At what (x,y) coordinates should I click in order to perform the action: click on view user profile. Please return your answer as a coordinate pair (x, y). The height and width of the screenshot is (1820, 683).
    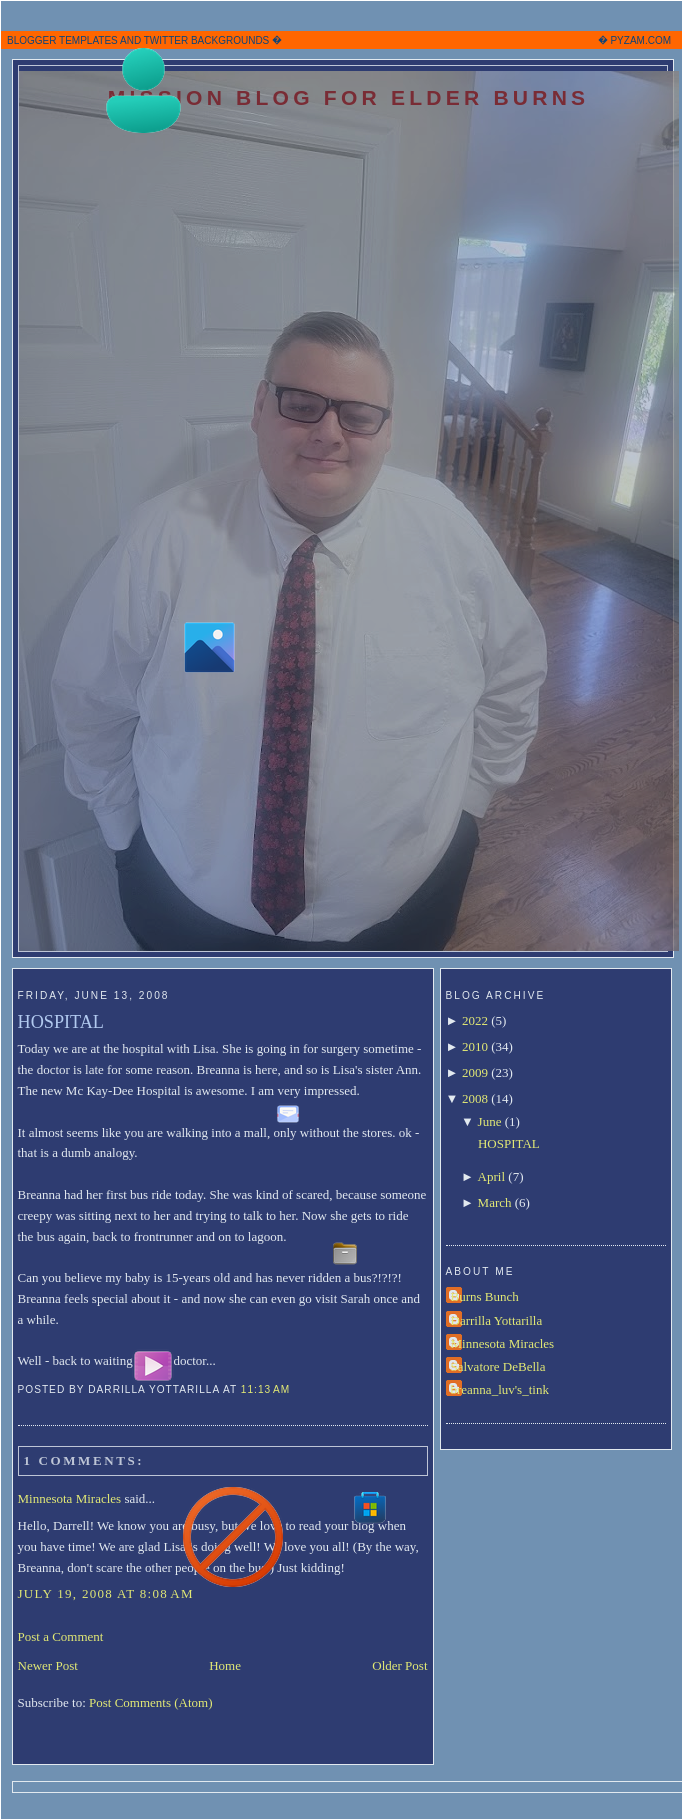
    Looking at the image, I should click on (143, 90).